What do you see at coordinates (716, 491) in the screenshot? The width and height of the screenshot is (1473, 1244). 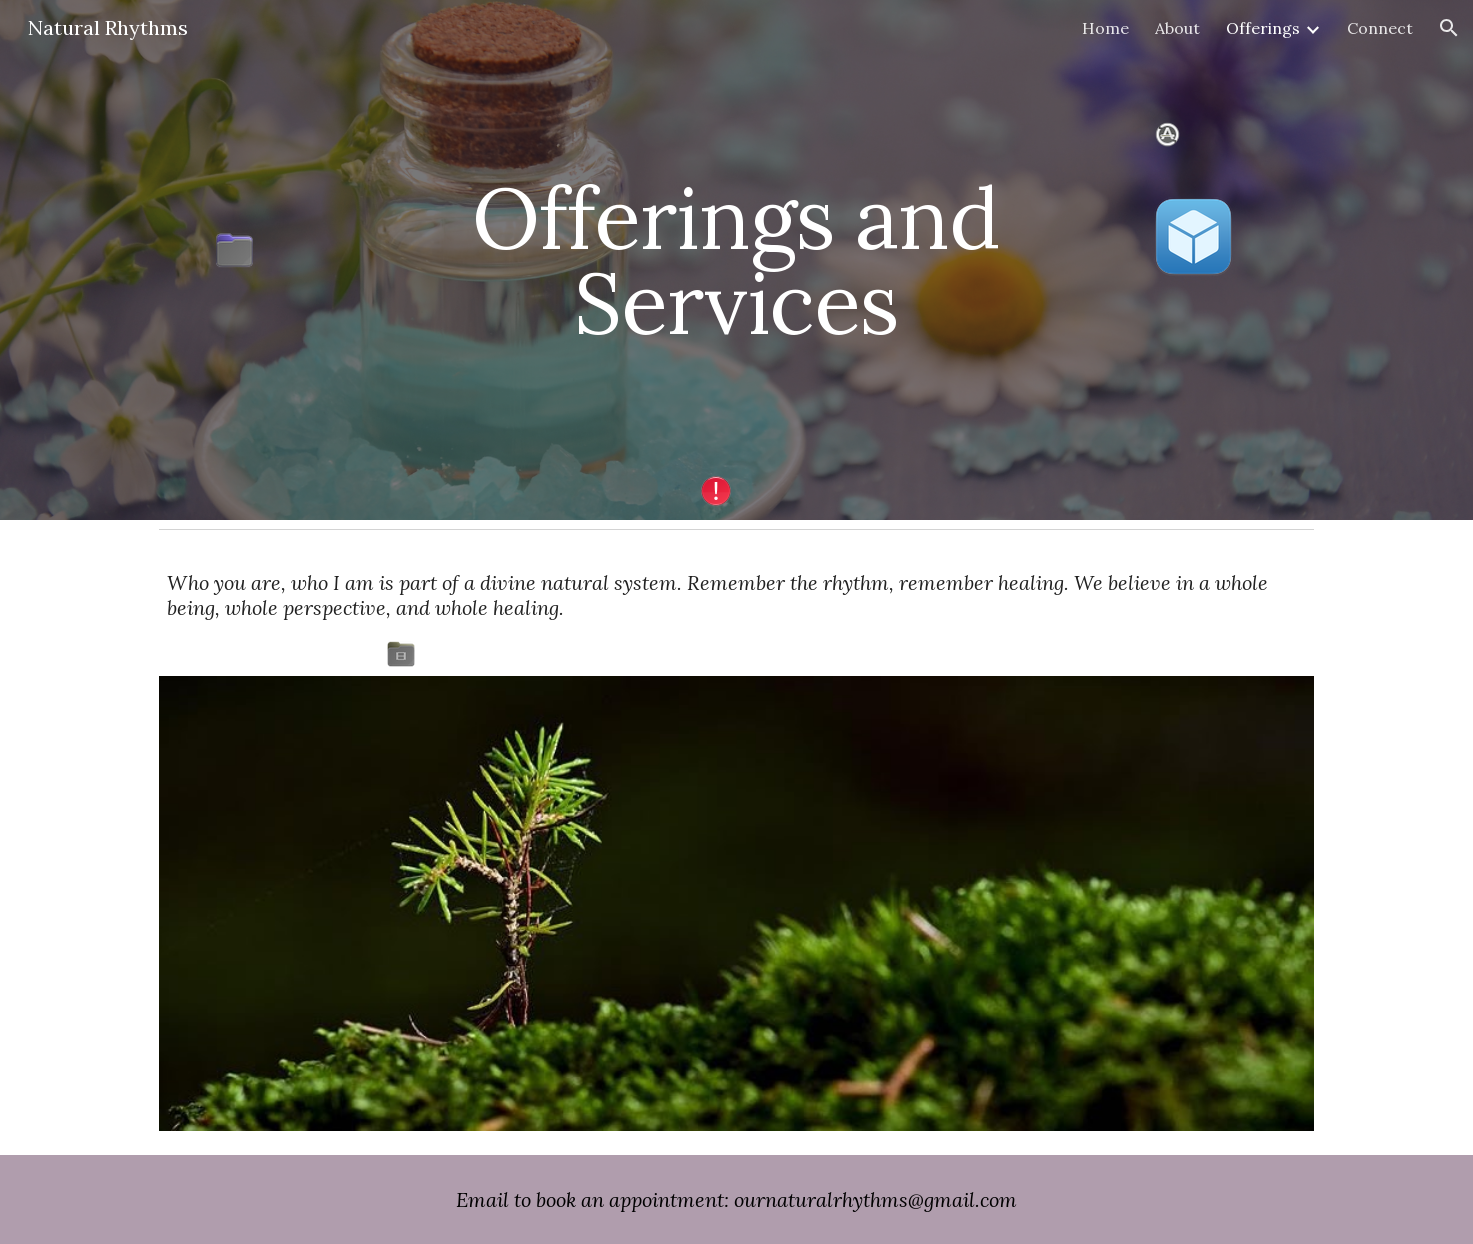 I see `indicates a warning or alert requiring attention` at bounding box center [716, 491].